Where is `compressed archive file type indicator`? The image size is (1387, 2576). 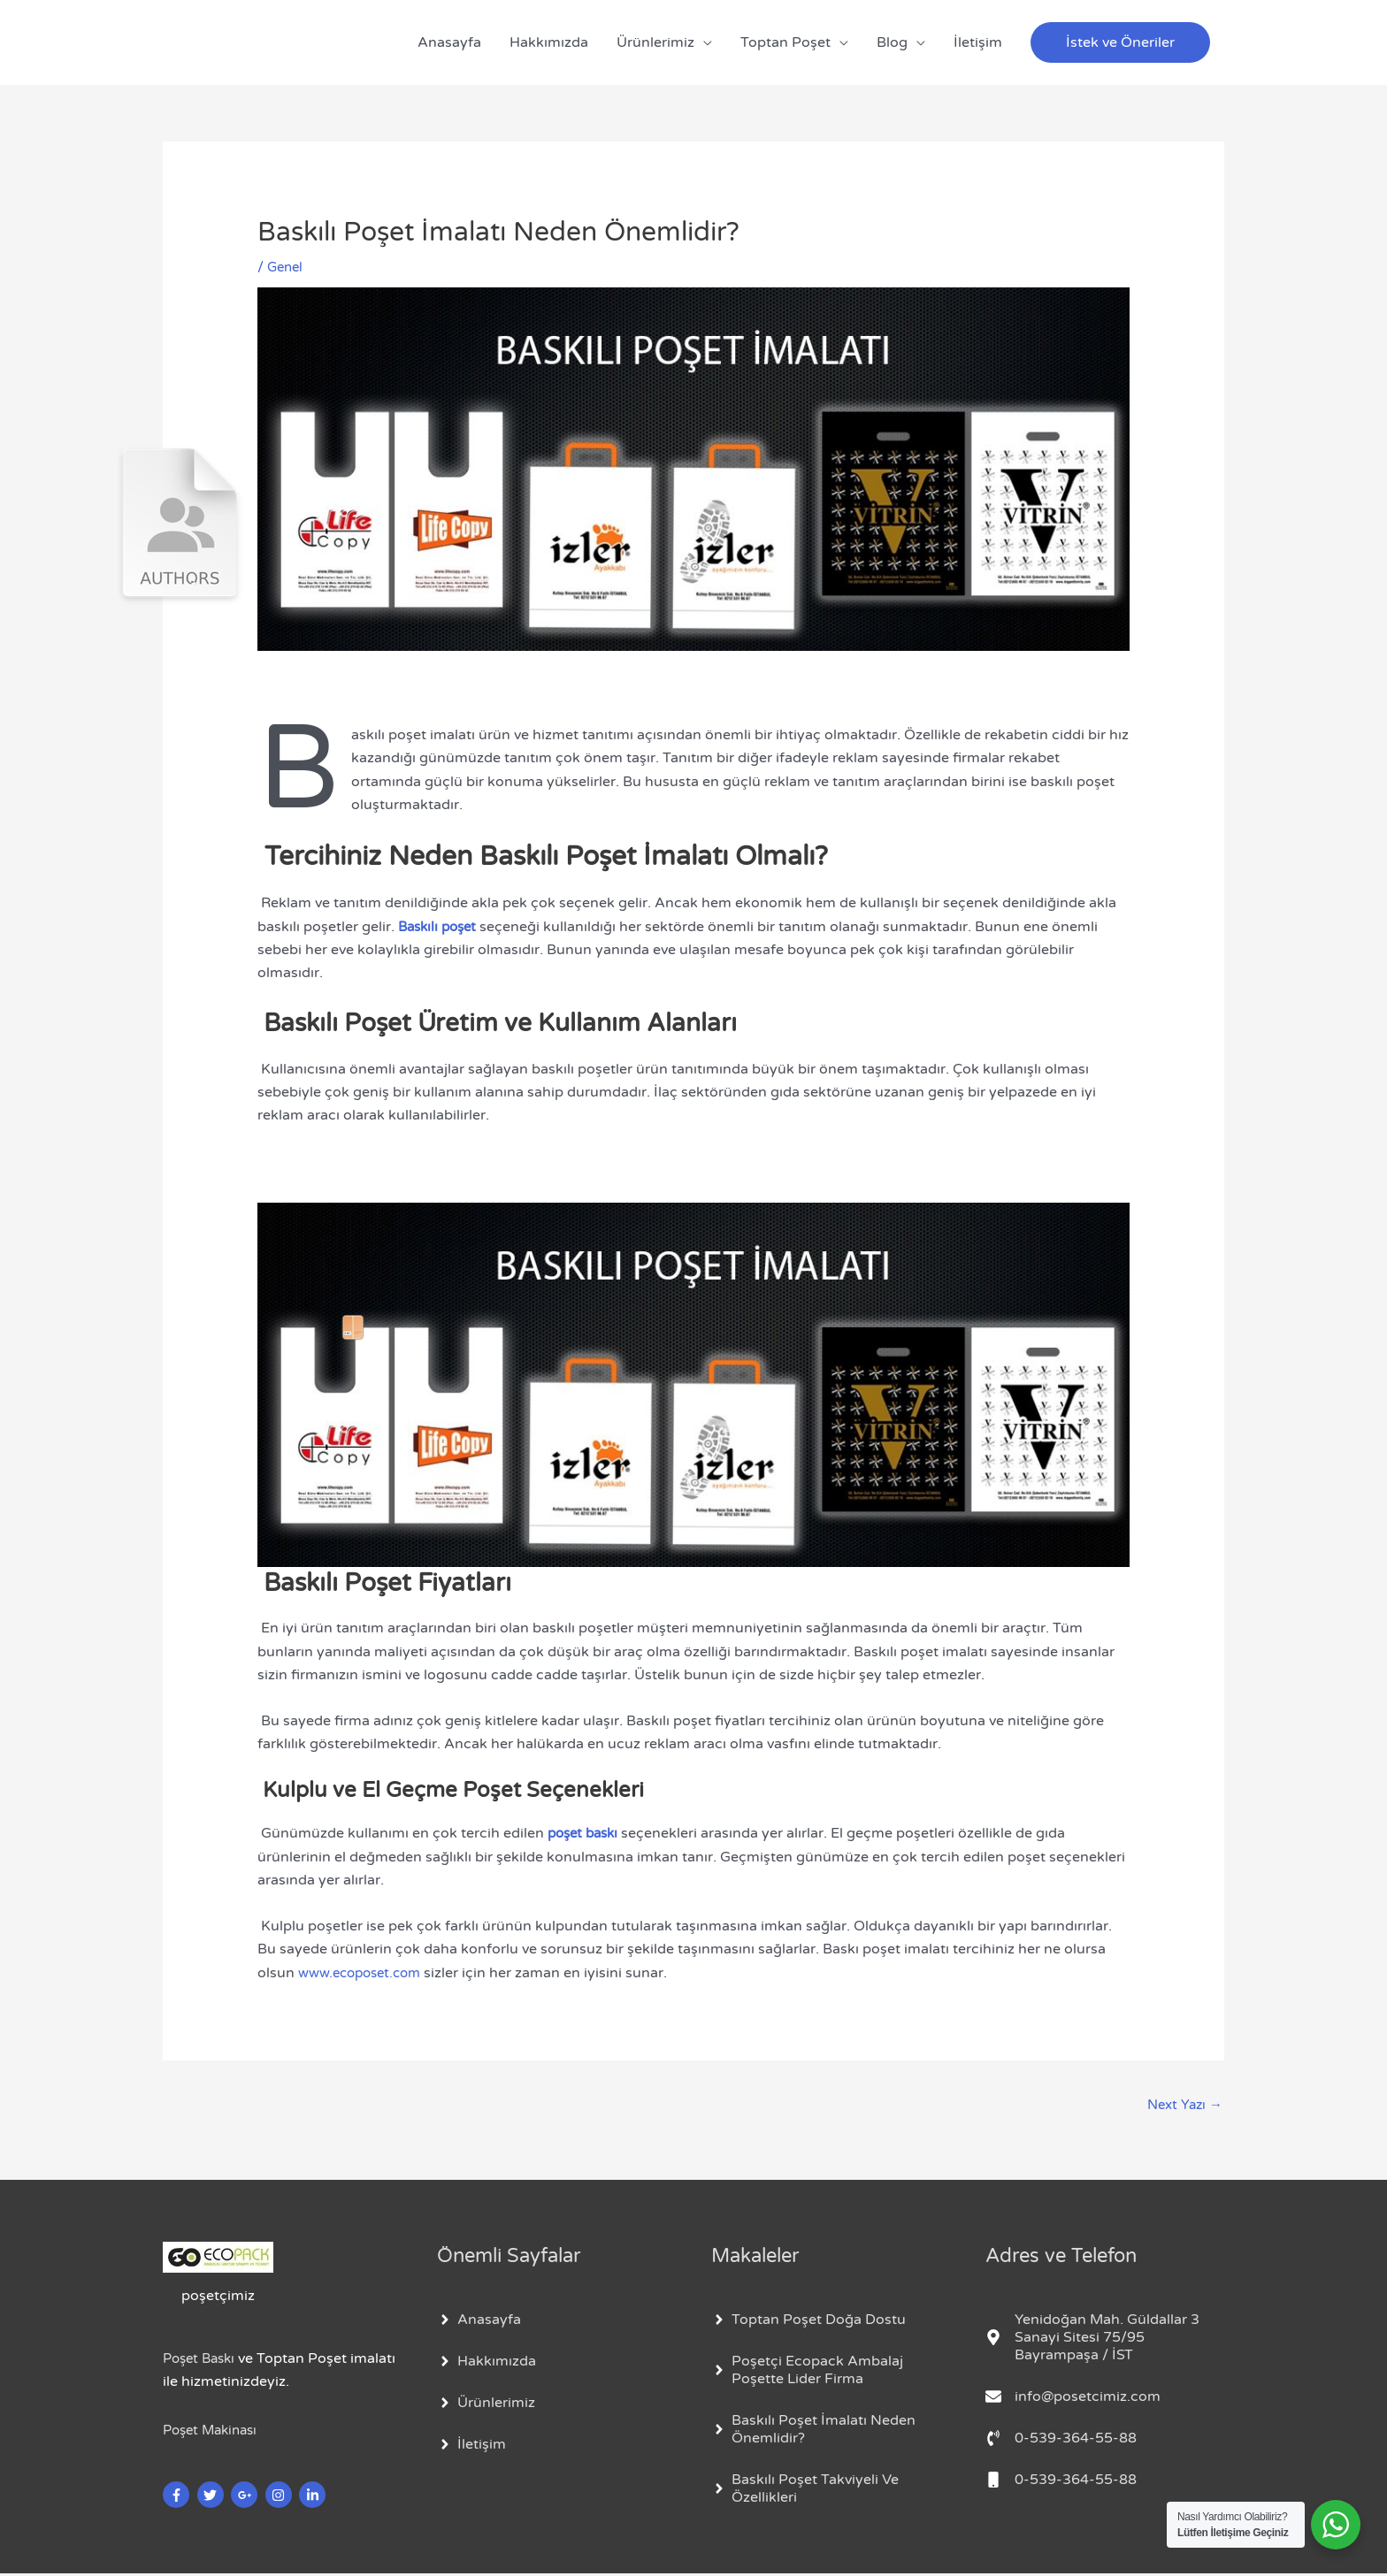
compressed archive file type indicator is located at coordinates (353, 1327).